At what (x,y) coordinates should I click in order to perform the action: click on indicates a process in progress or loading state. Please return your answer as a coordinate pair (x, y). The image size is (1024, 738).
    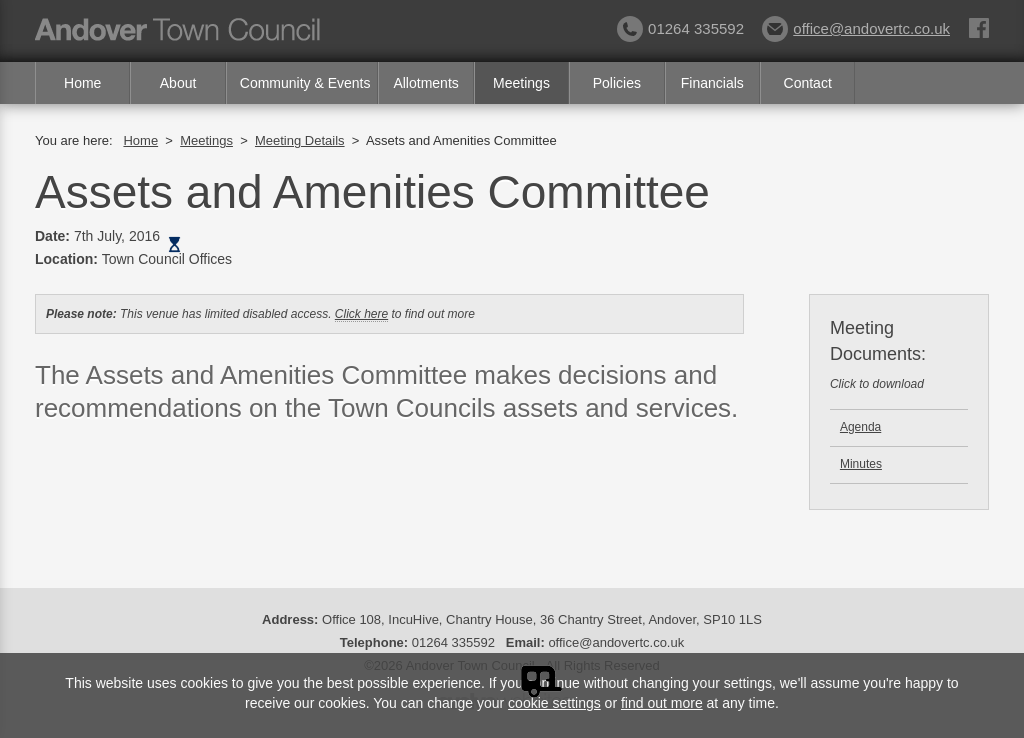
    Looking at the image, I should click on (174, 244).